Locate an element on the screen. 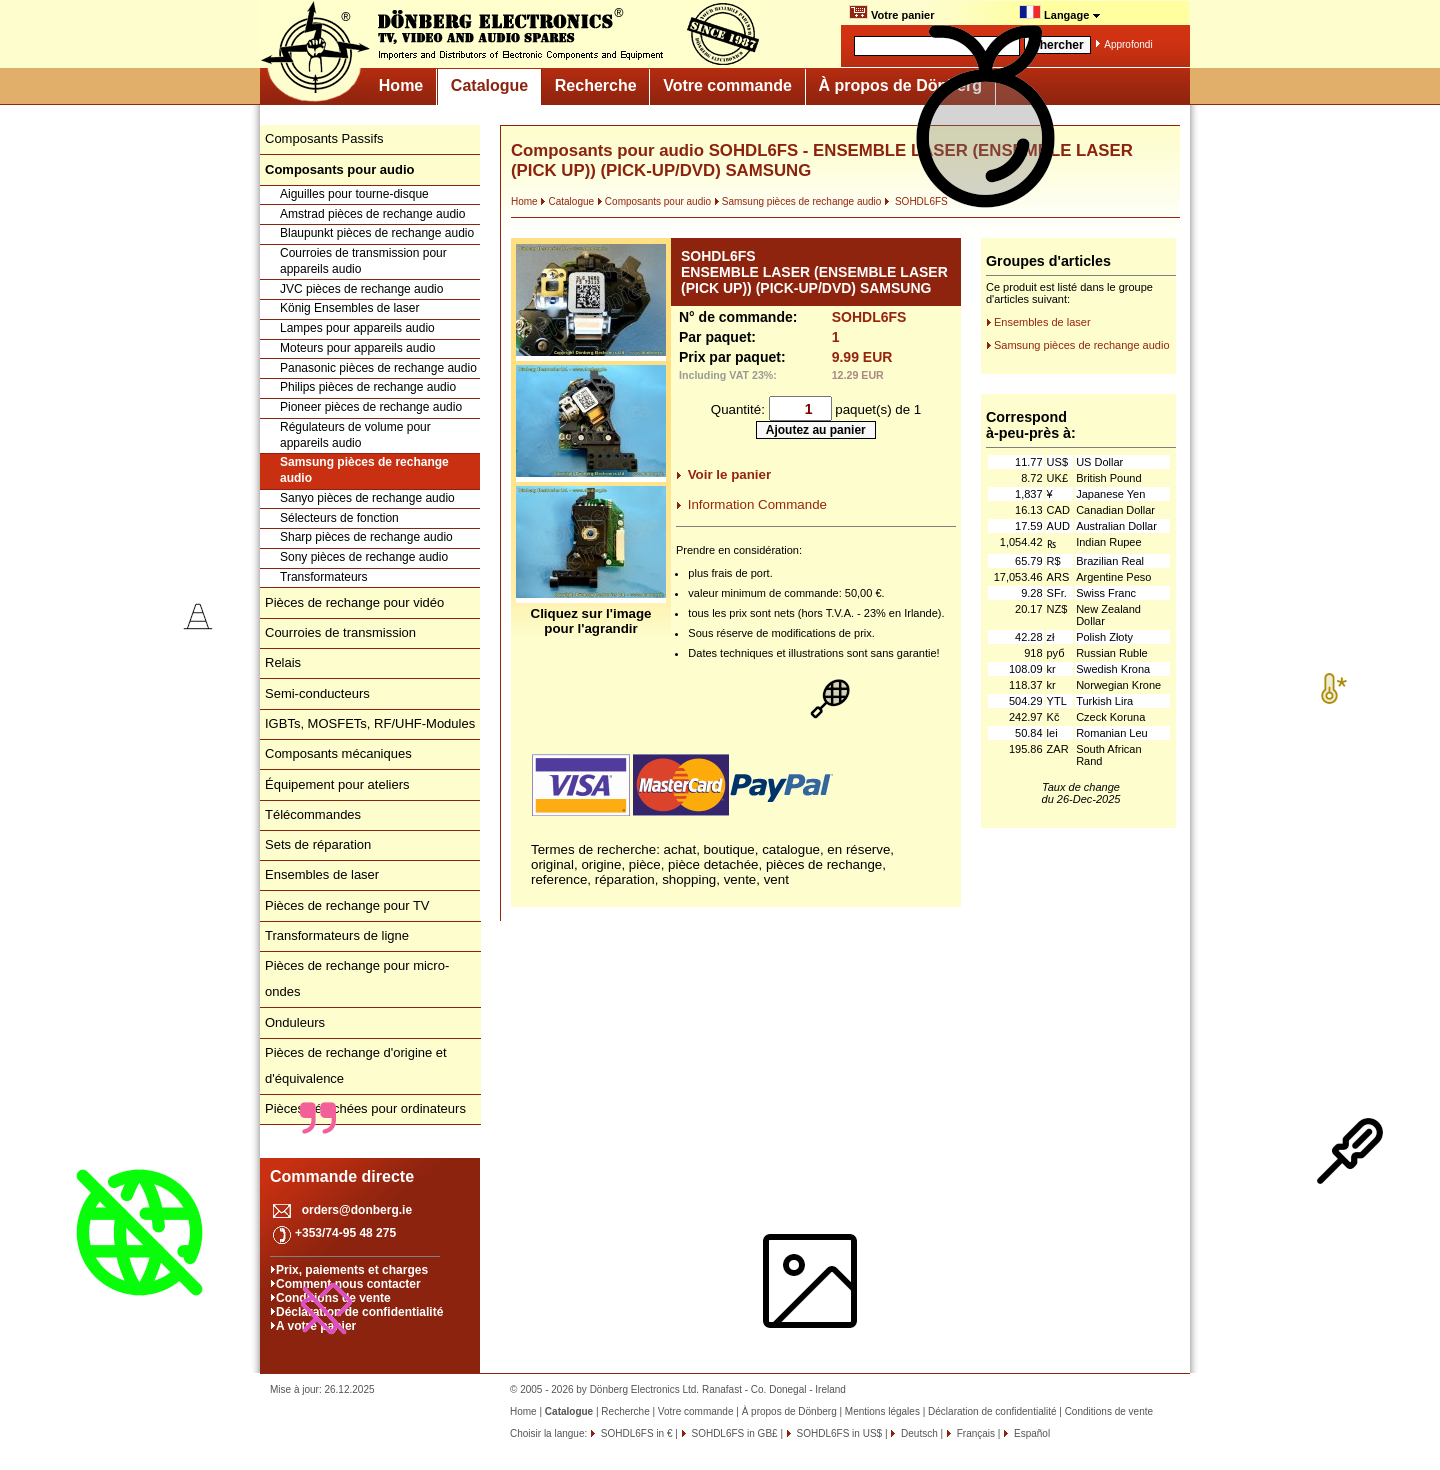 Image resolution: width=1440 pixels, height=1470 pixels. access tennis or racquet sports features is located at coordinates (829, 699).